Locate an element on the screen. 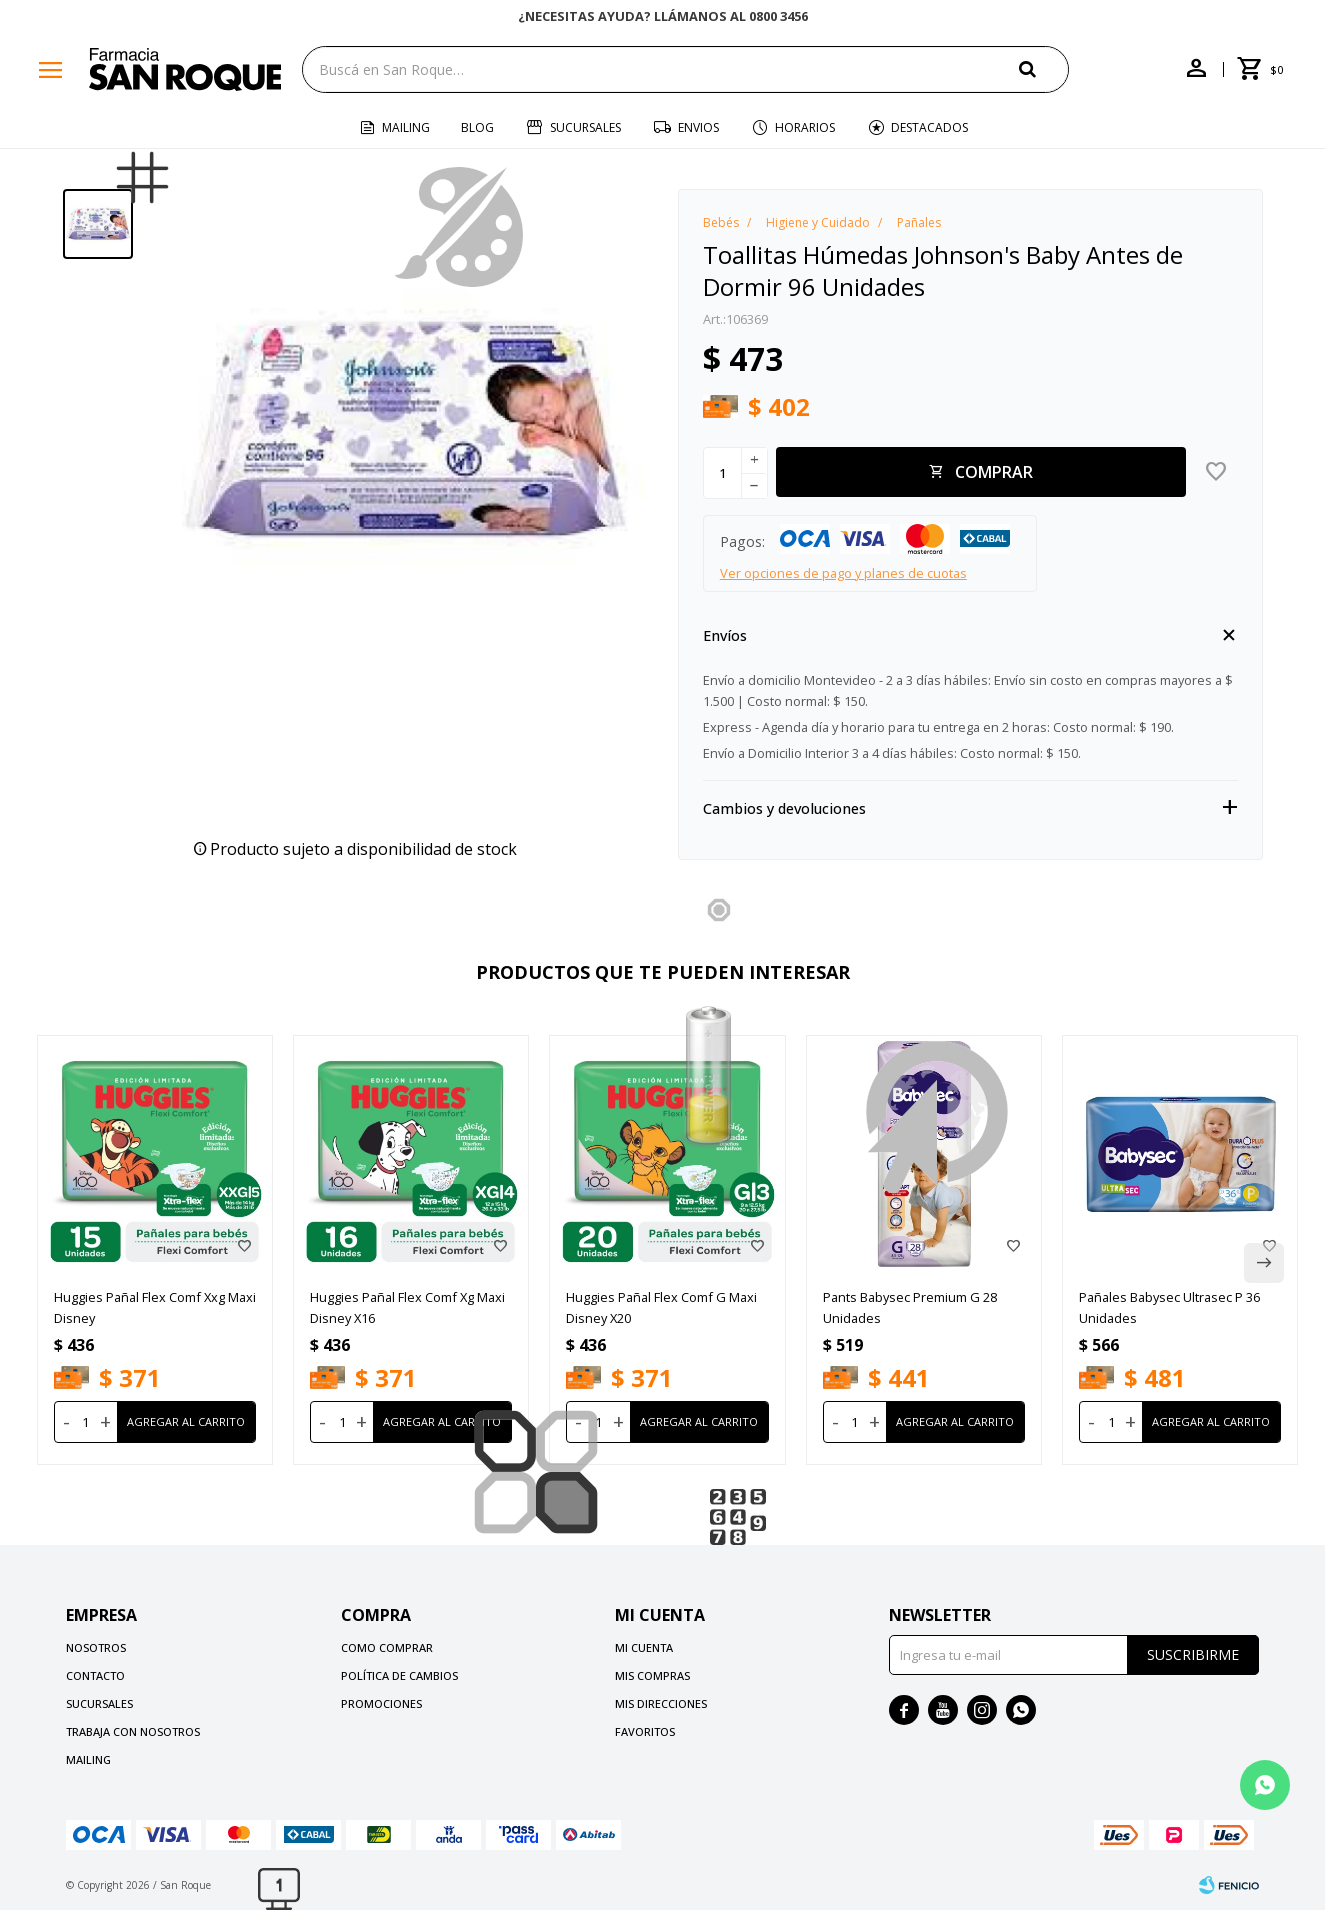 The width and height of the screenshot is (1325, 1910). open web browser is located at coordinates (937, 1112).